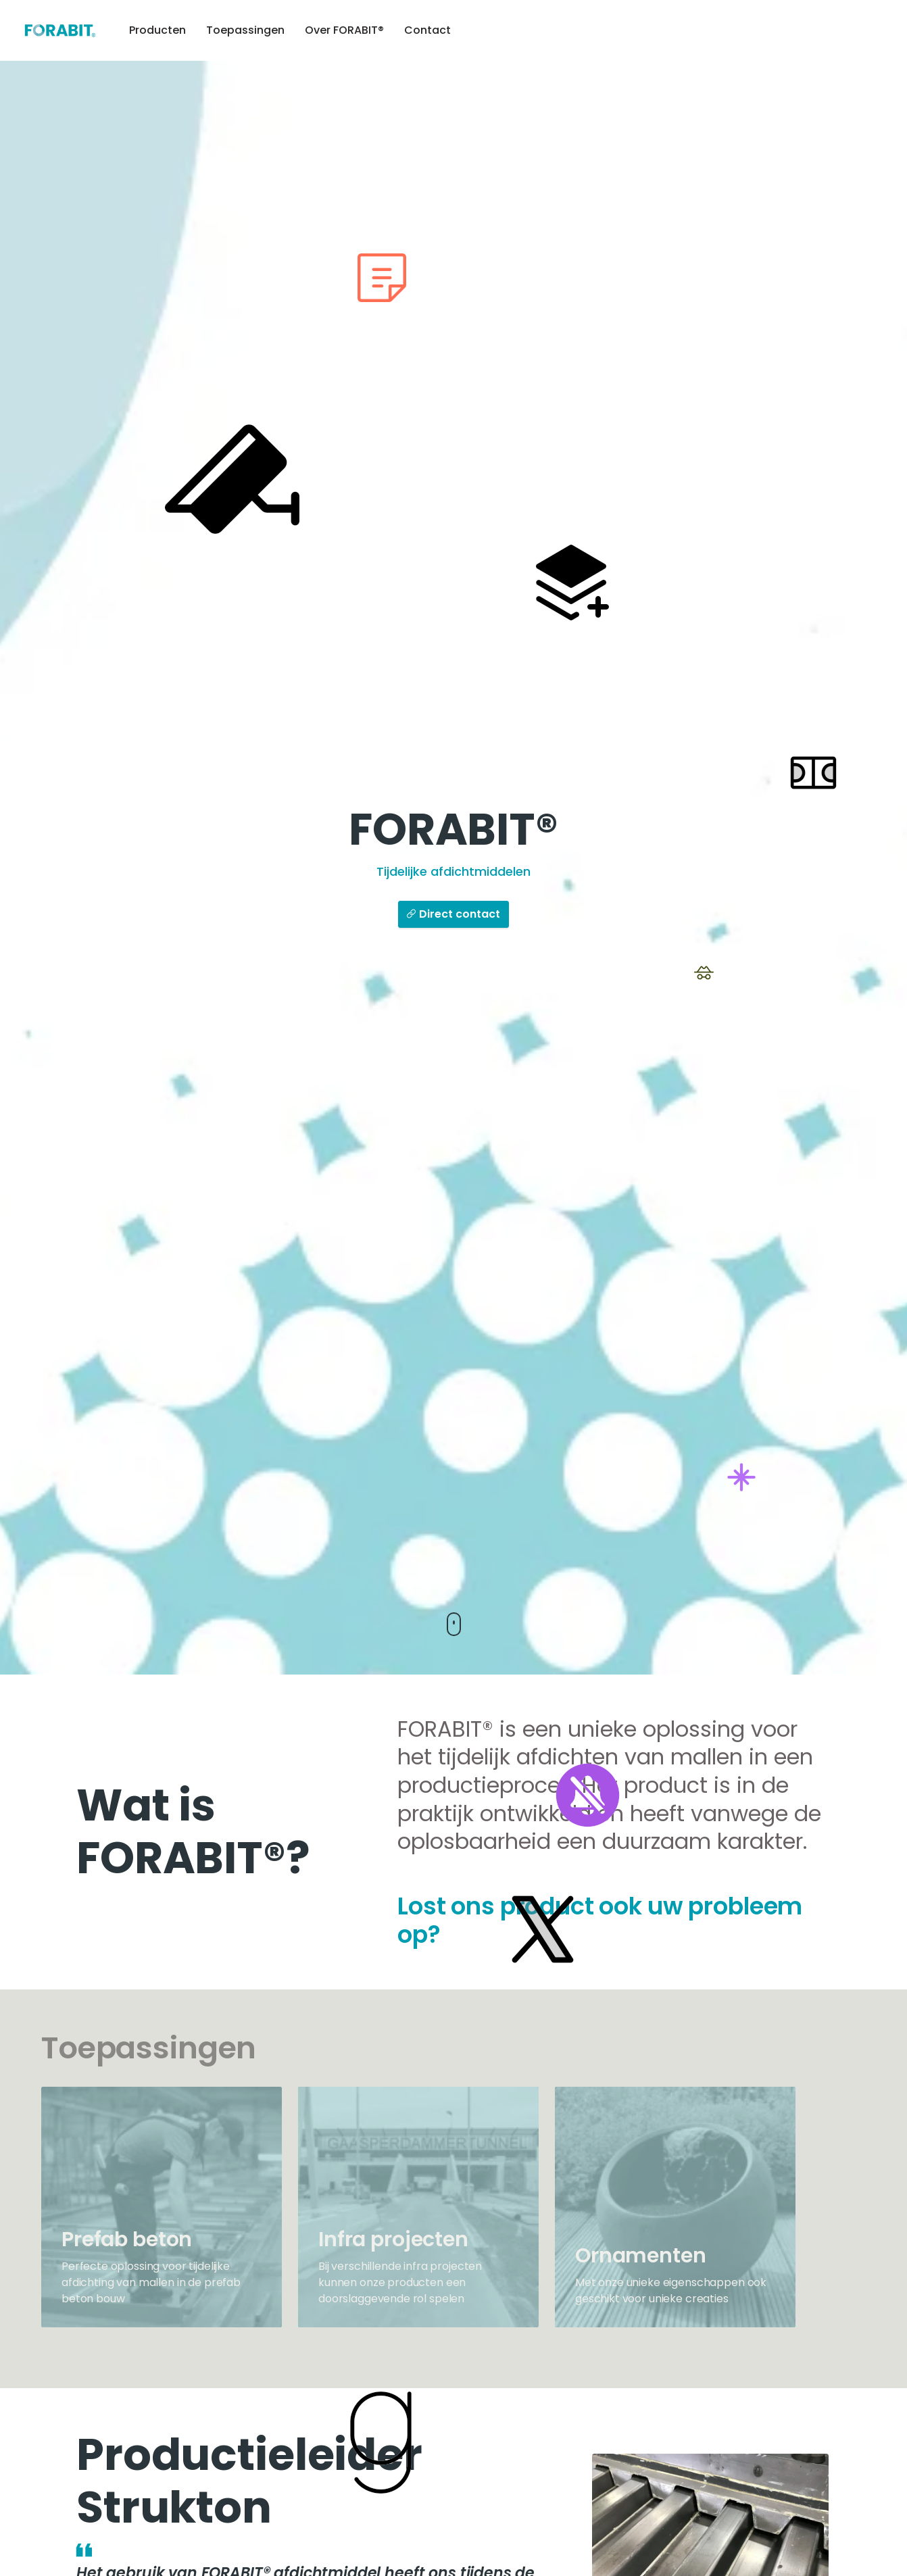  Describe the element at coordinates (741, 1477) in the screenshot. I see `set or view your north star goal` at that location.